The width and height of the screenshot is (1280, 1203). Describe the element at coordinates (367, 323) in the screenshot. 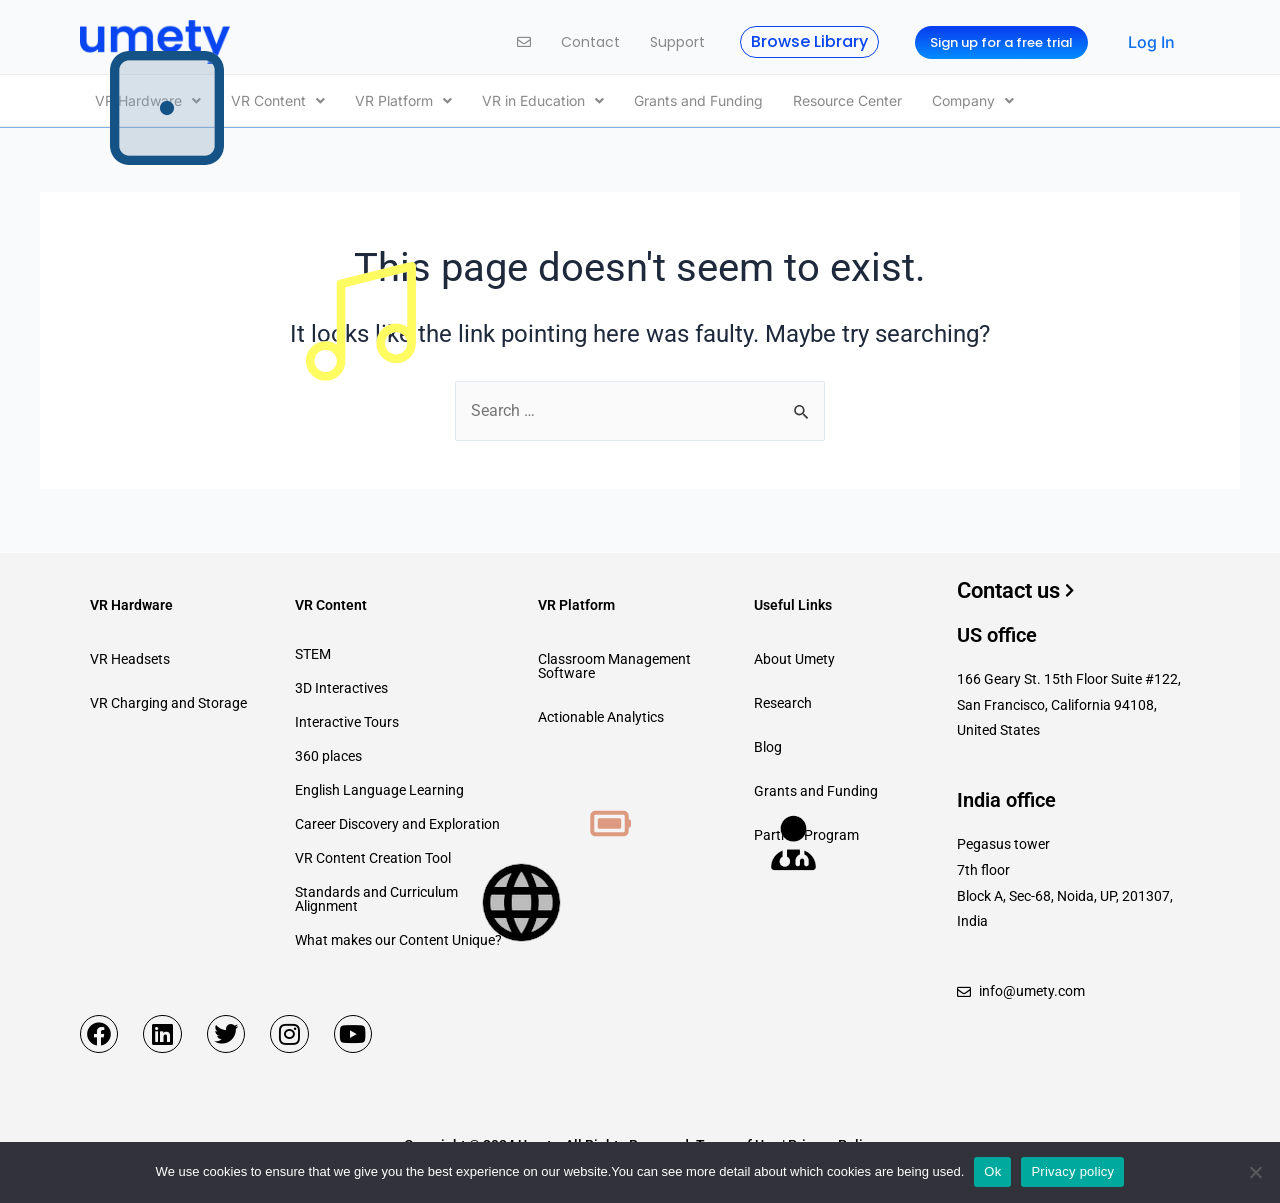

I see `access music or audio player` at that location.